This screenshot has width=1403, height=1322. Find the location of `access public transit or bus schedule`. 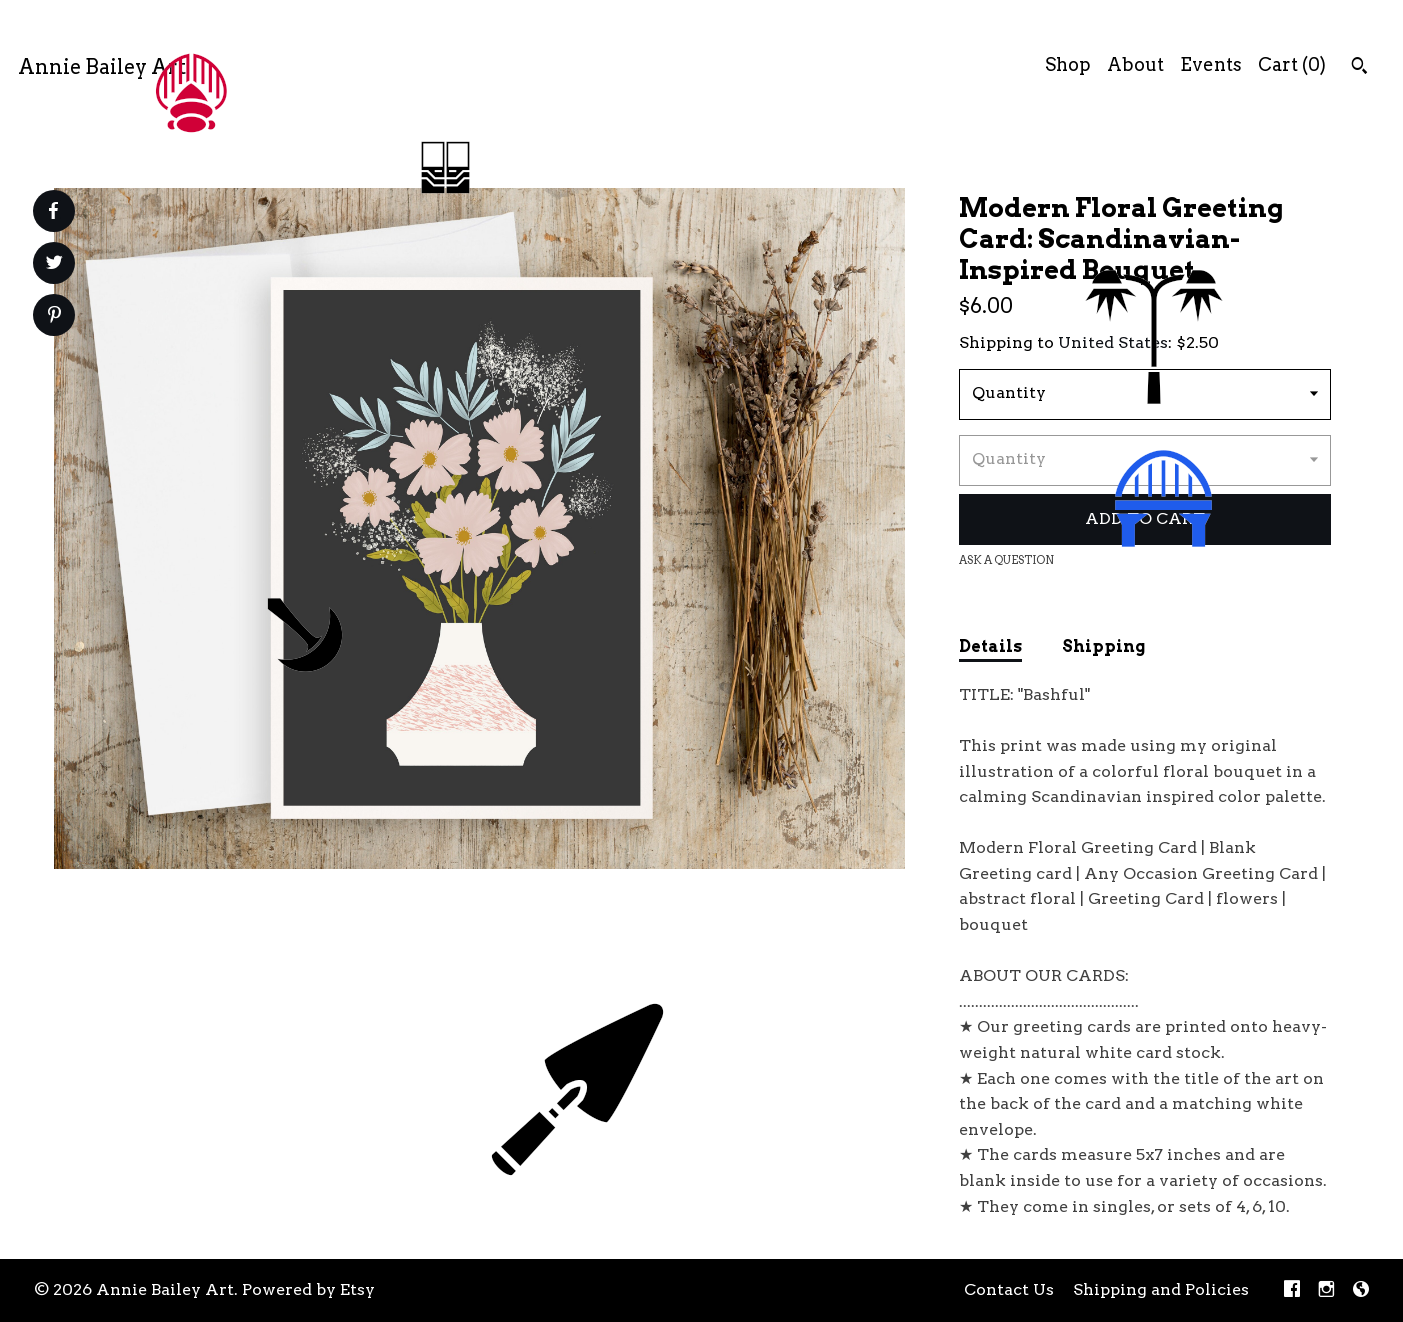

access public transit or bus schedule is located at coordinates (445, 167).